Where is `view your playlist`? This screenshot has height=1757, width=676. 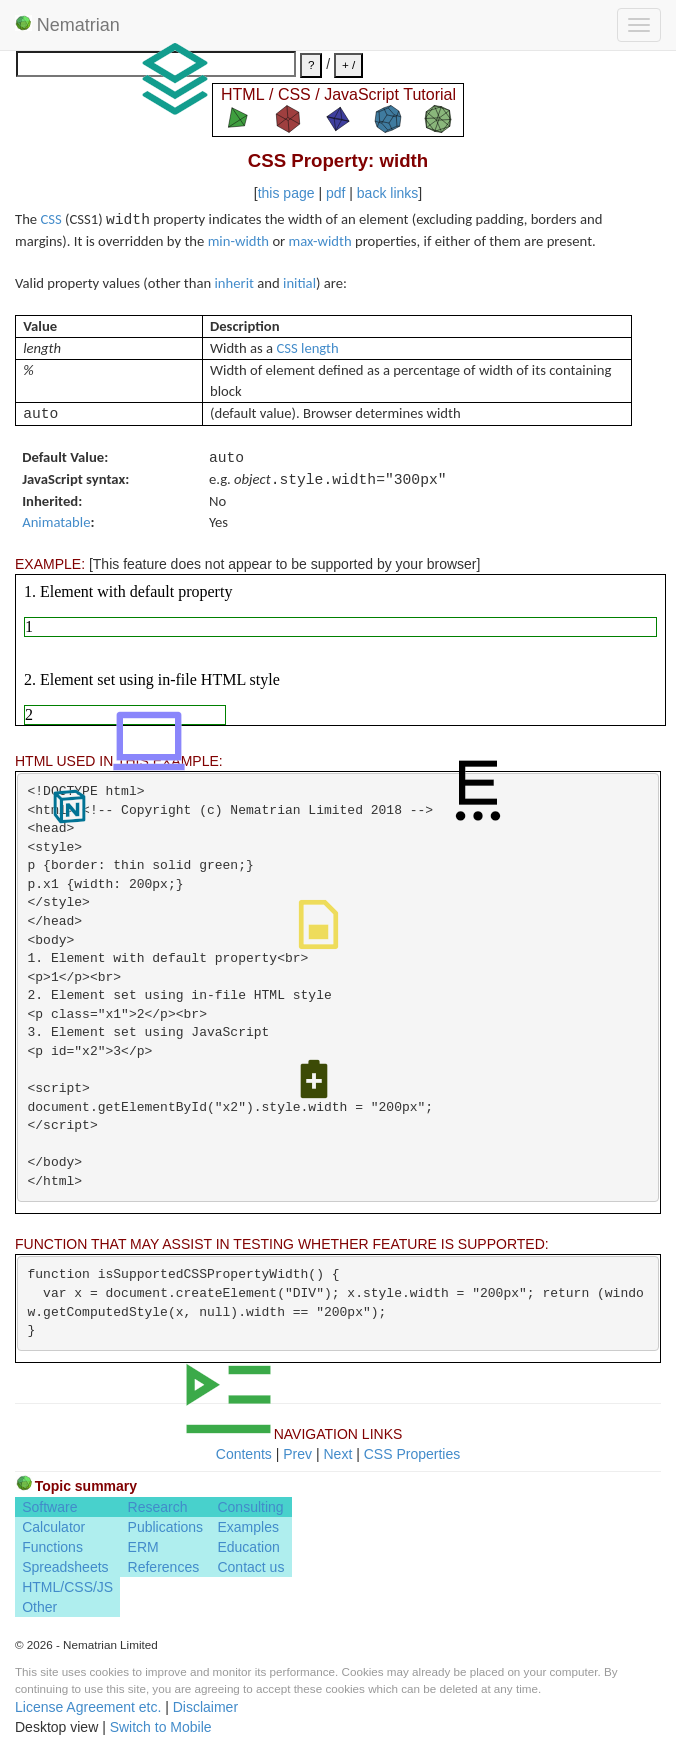
view your playlist is located at coordinates (228, 1399).